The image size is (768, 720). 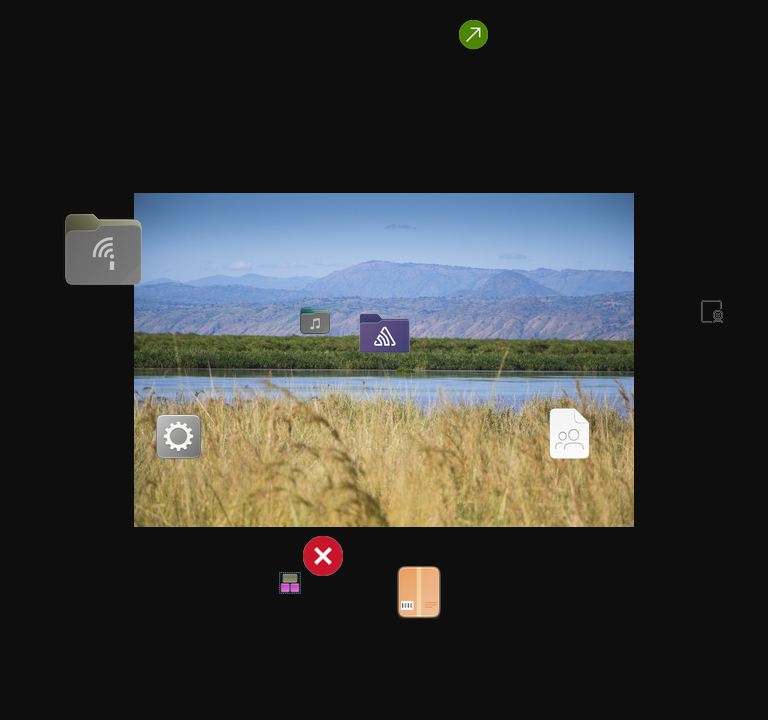 What do you see at coordinates (711, 311) in the screenshot?
I see `open camera or webcam app` at bounding box center [711, 311].